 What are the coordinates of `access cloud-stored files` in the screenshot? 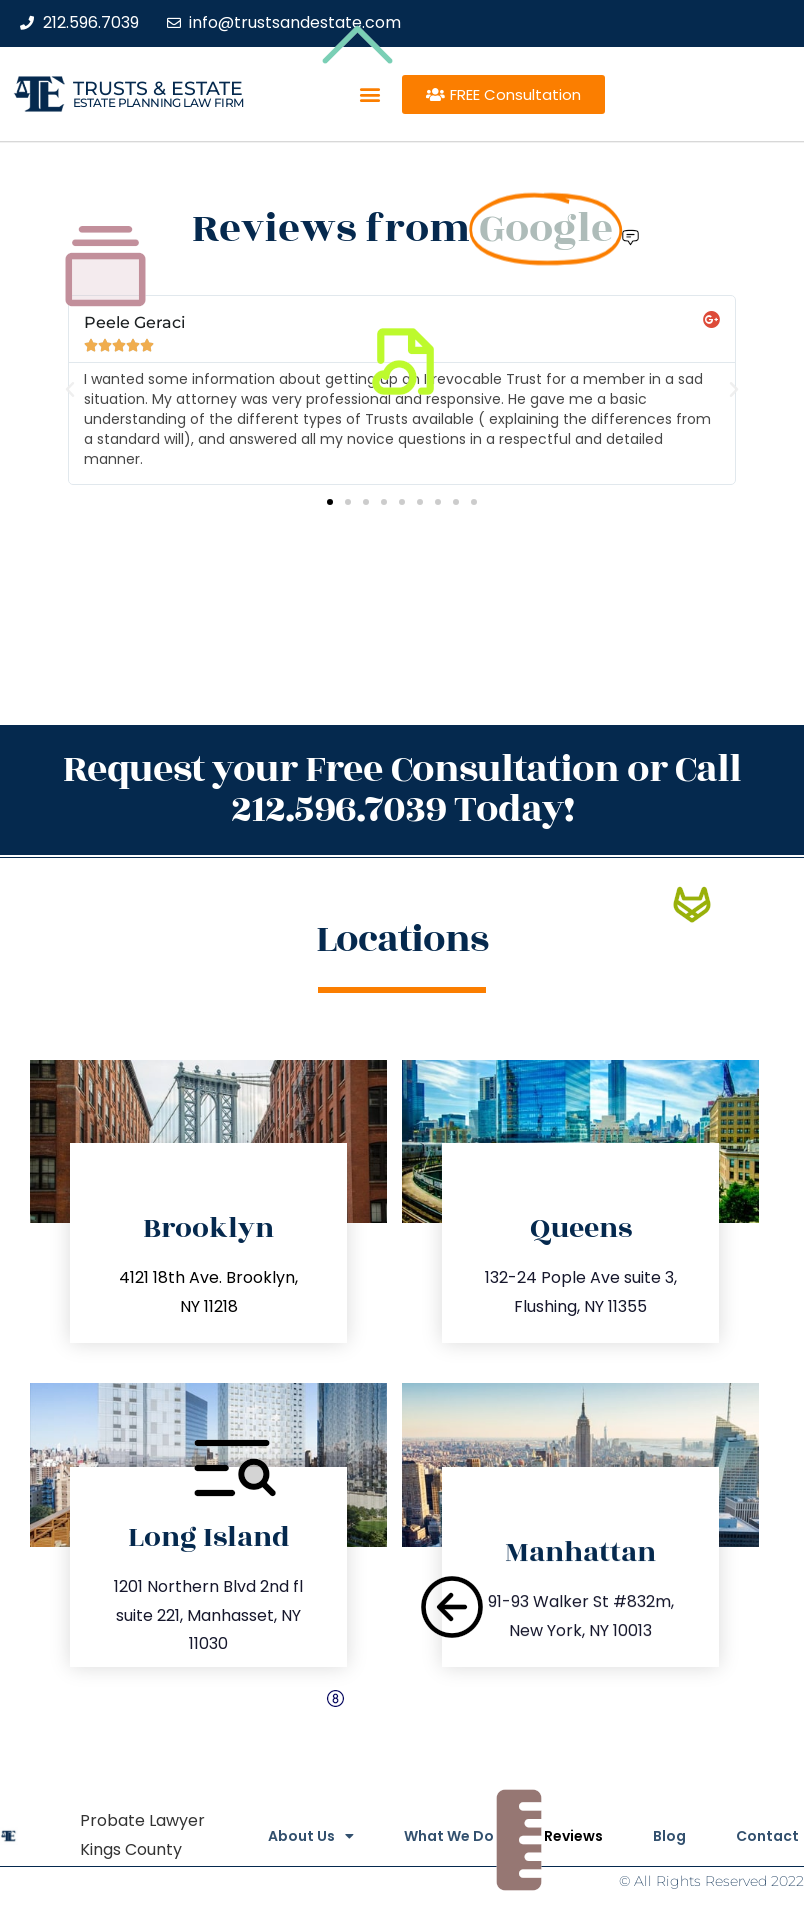 It's located at (405, 361).